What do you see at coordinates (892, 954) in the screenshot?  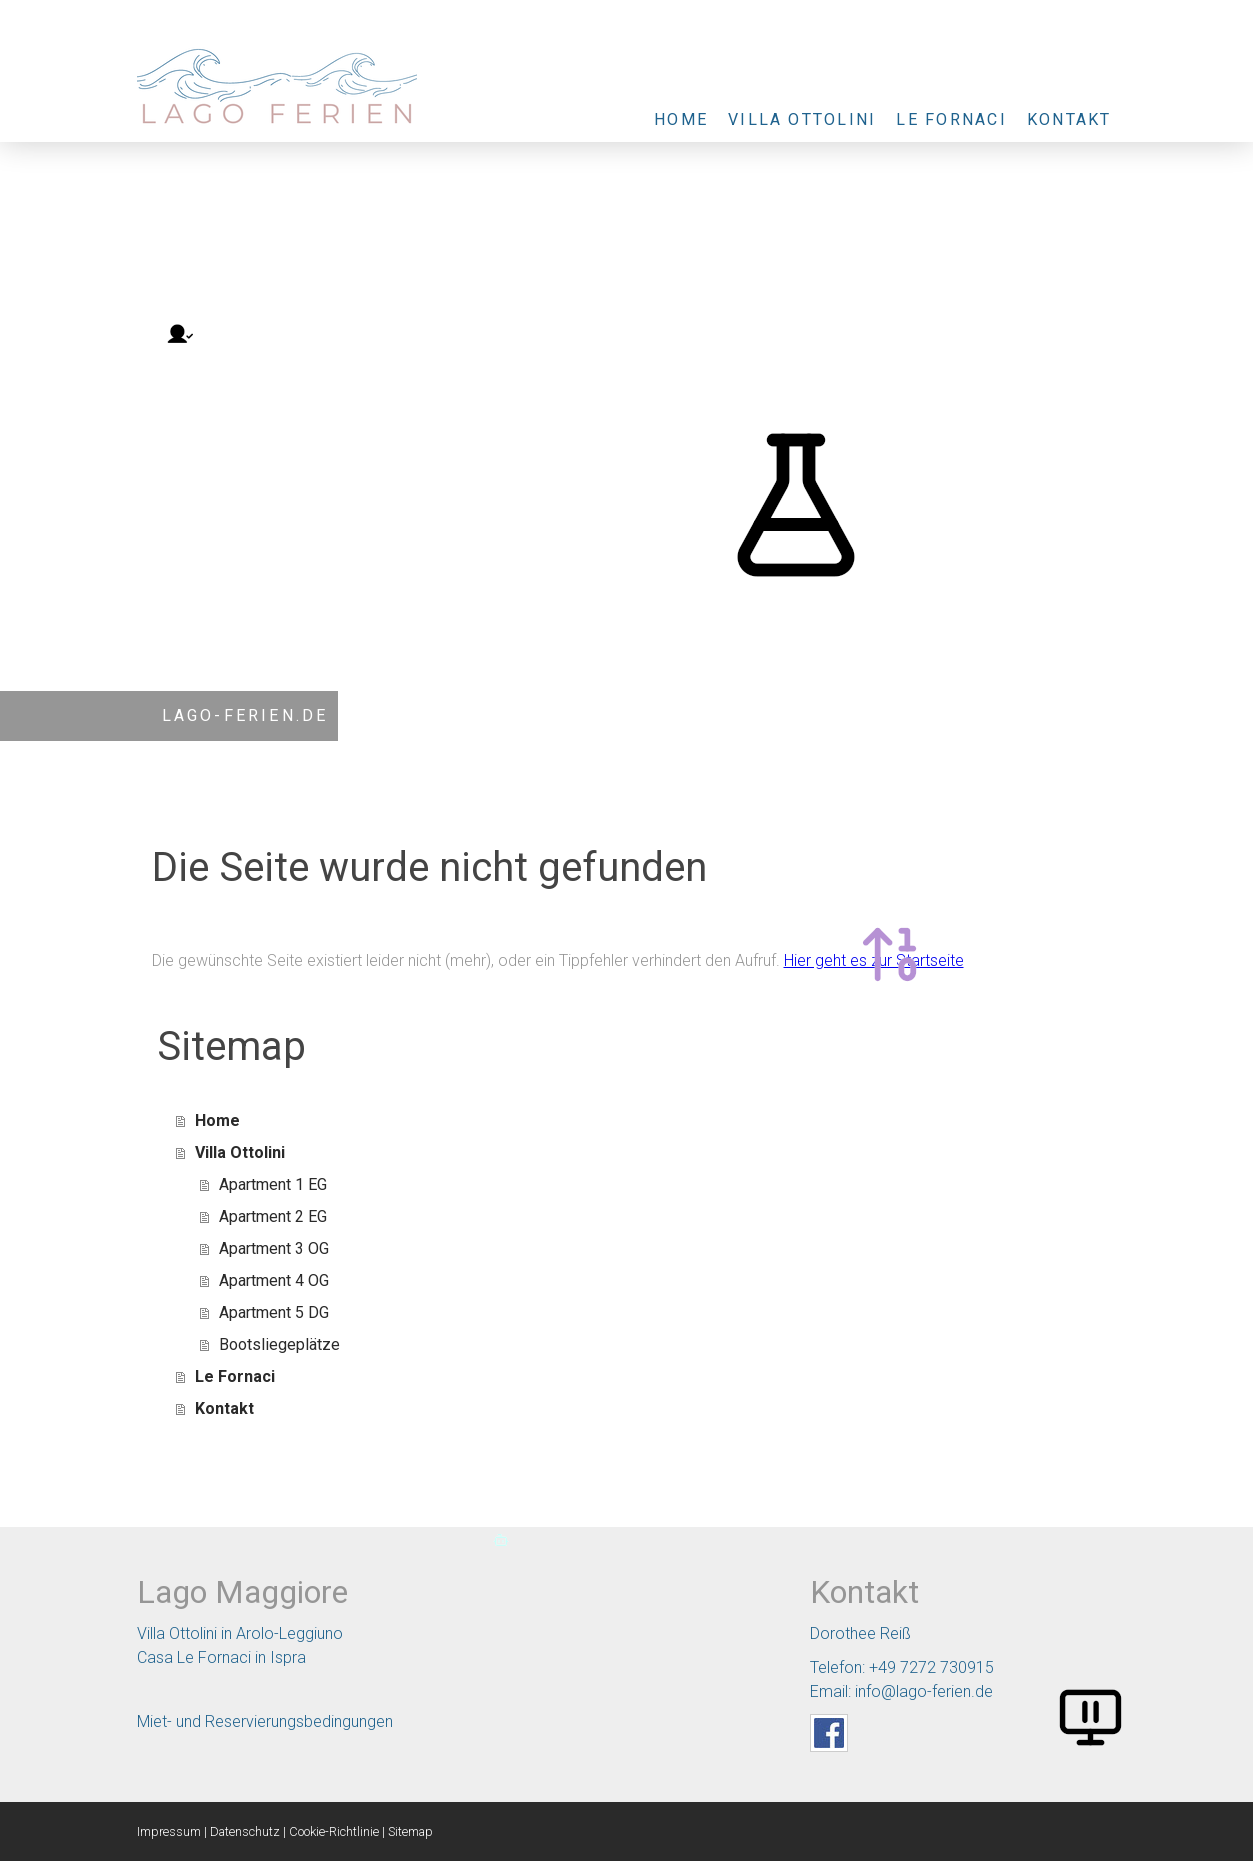 I see `sort numerically in descending order (high to low)` at bounding box center [892, 954].